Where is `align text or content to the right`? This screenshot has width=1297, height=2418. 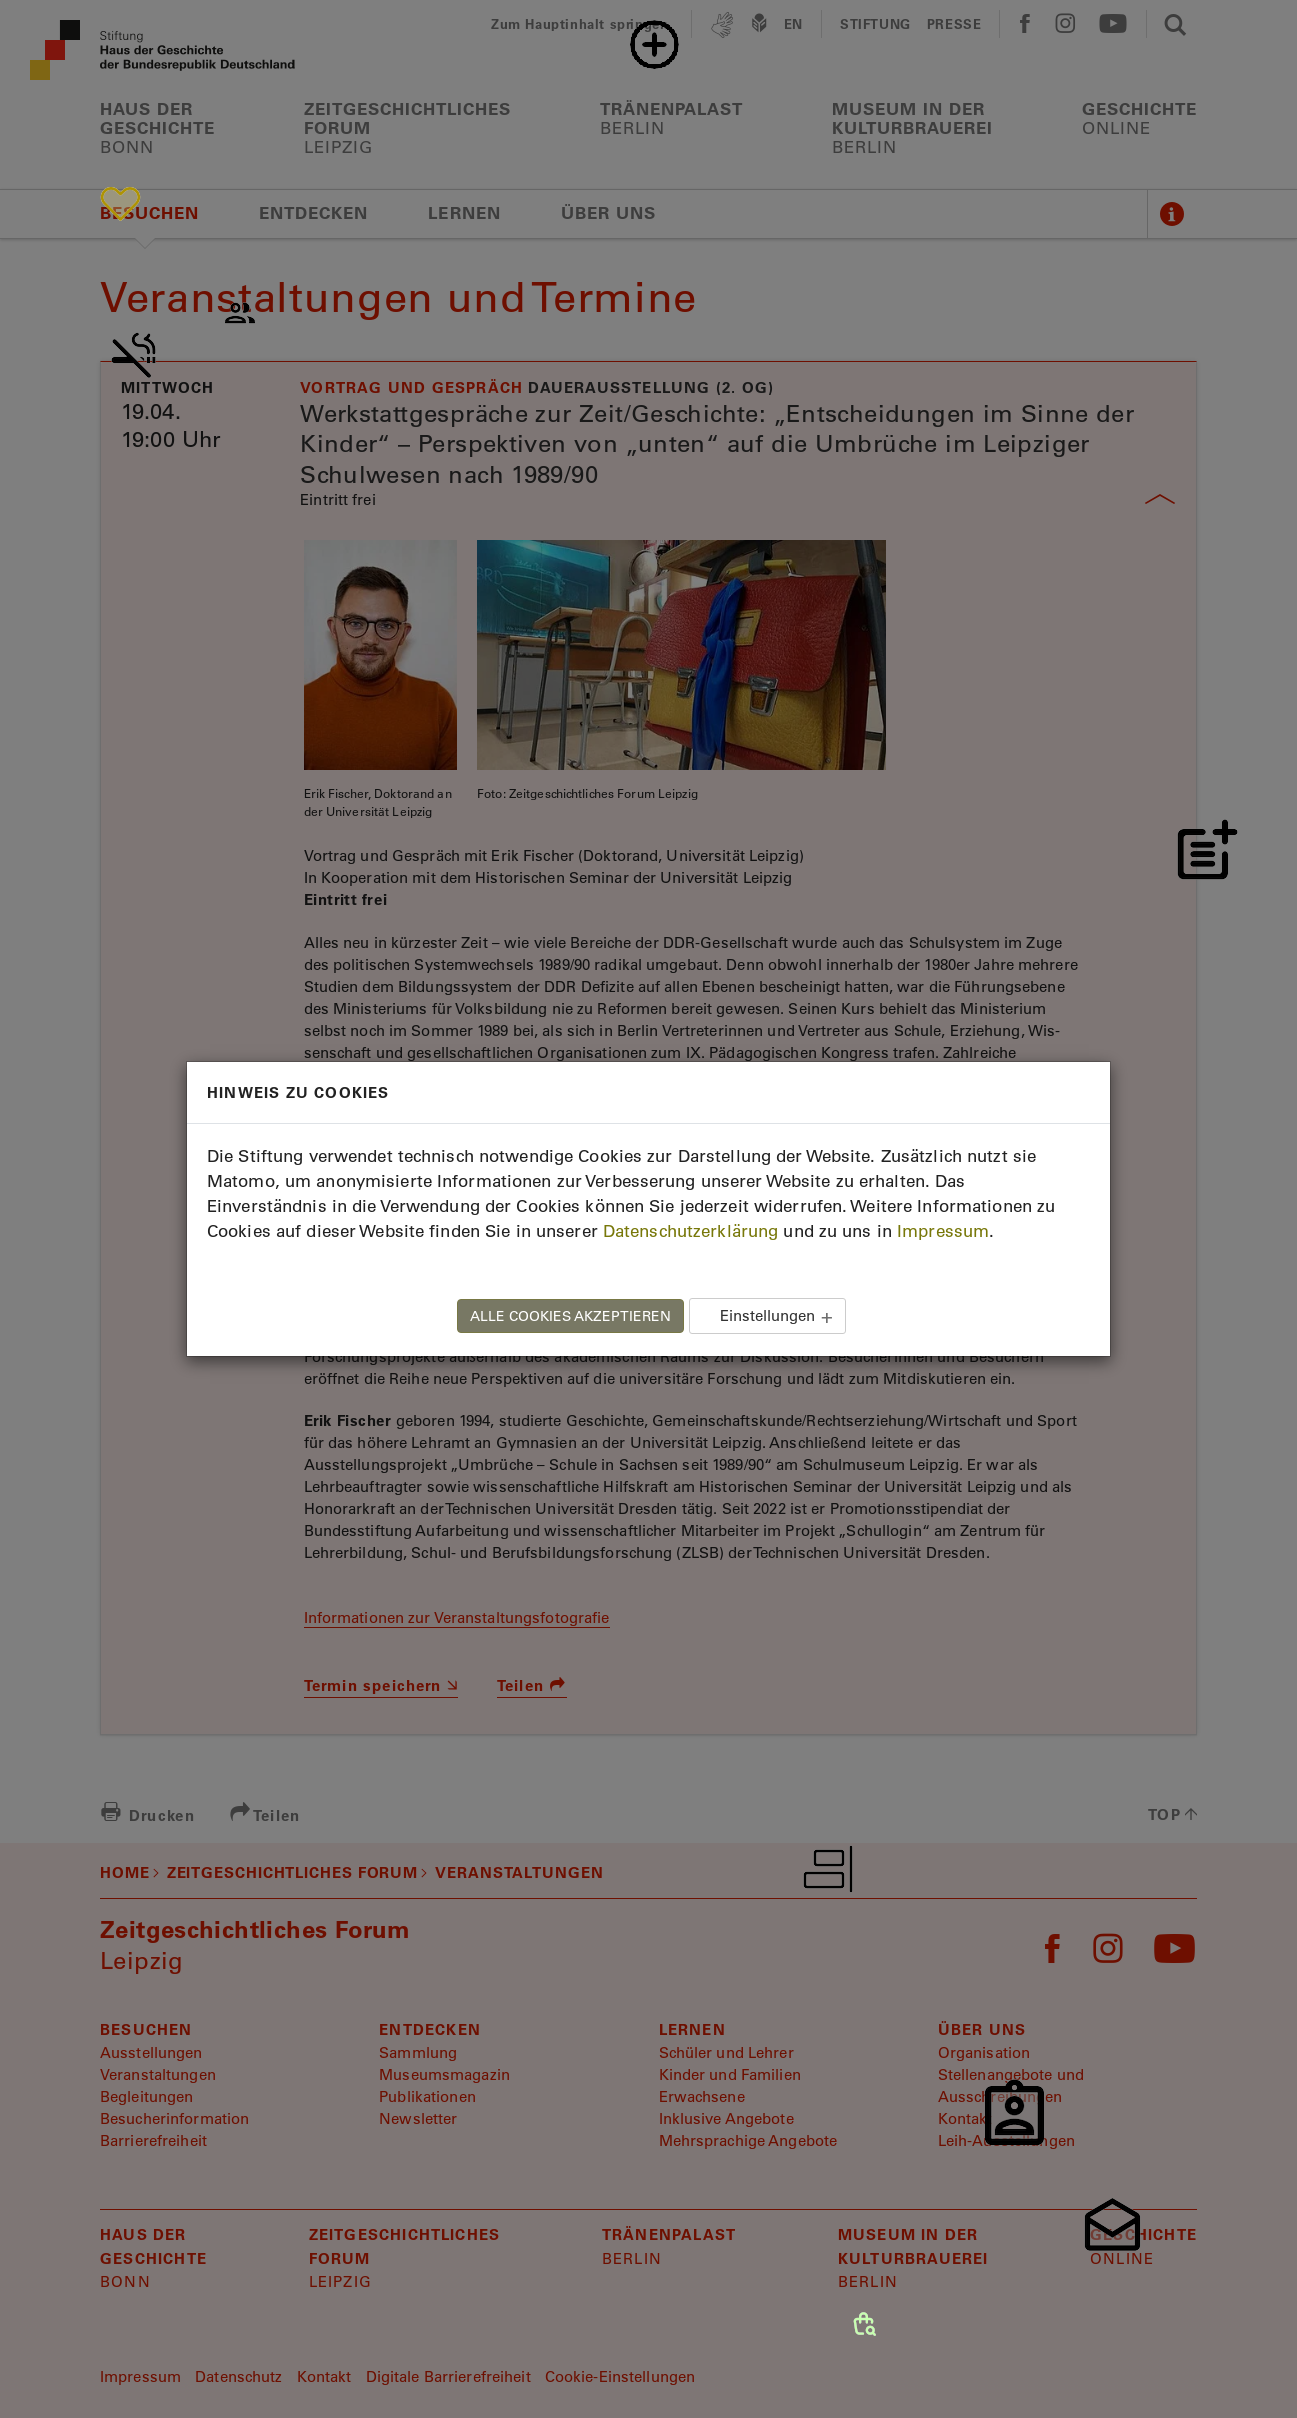
align text or content to the right is located at coordinates (829, 1869).